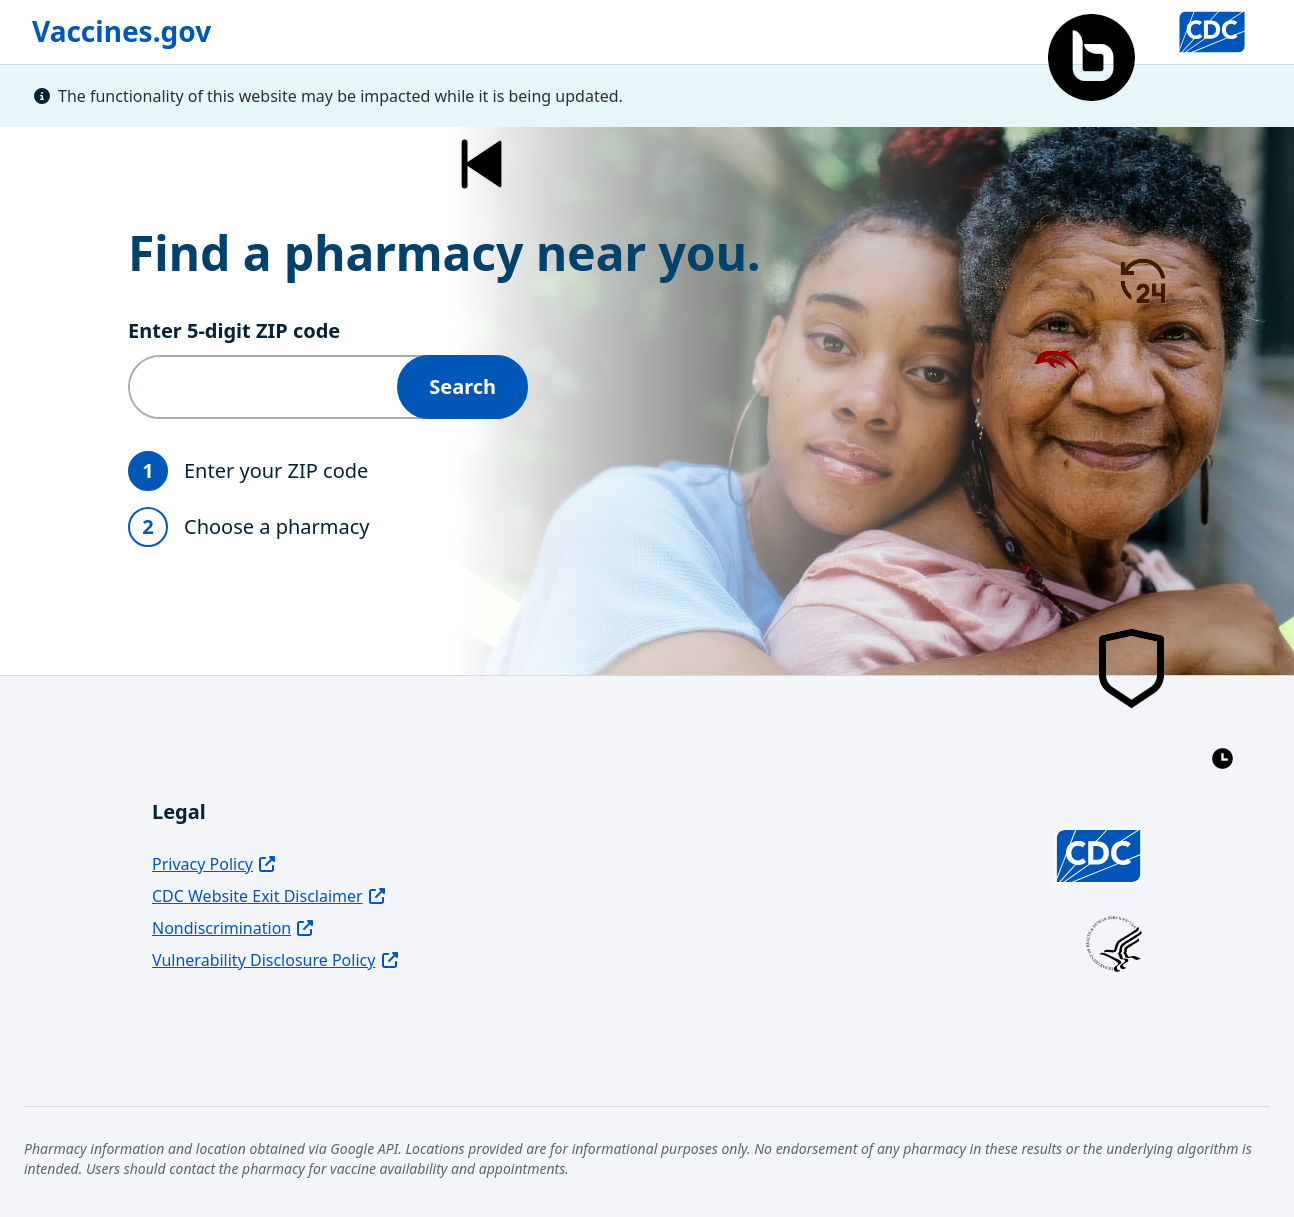  I want to click on dolphin emulator logo, so click(1057, 363).